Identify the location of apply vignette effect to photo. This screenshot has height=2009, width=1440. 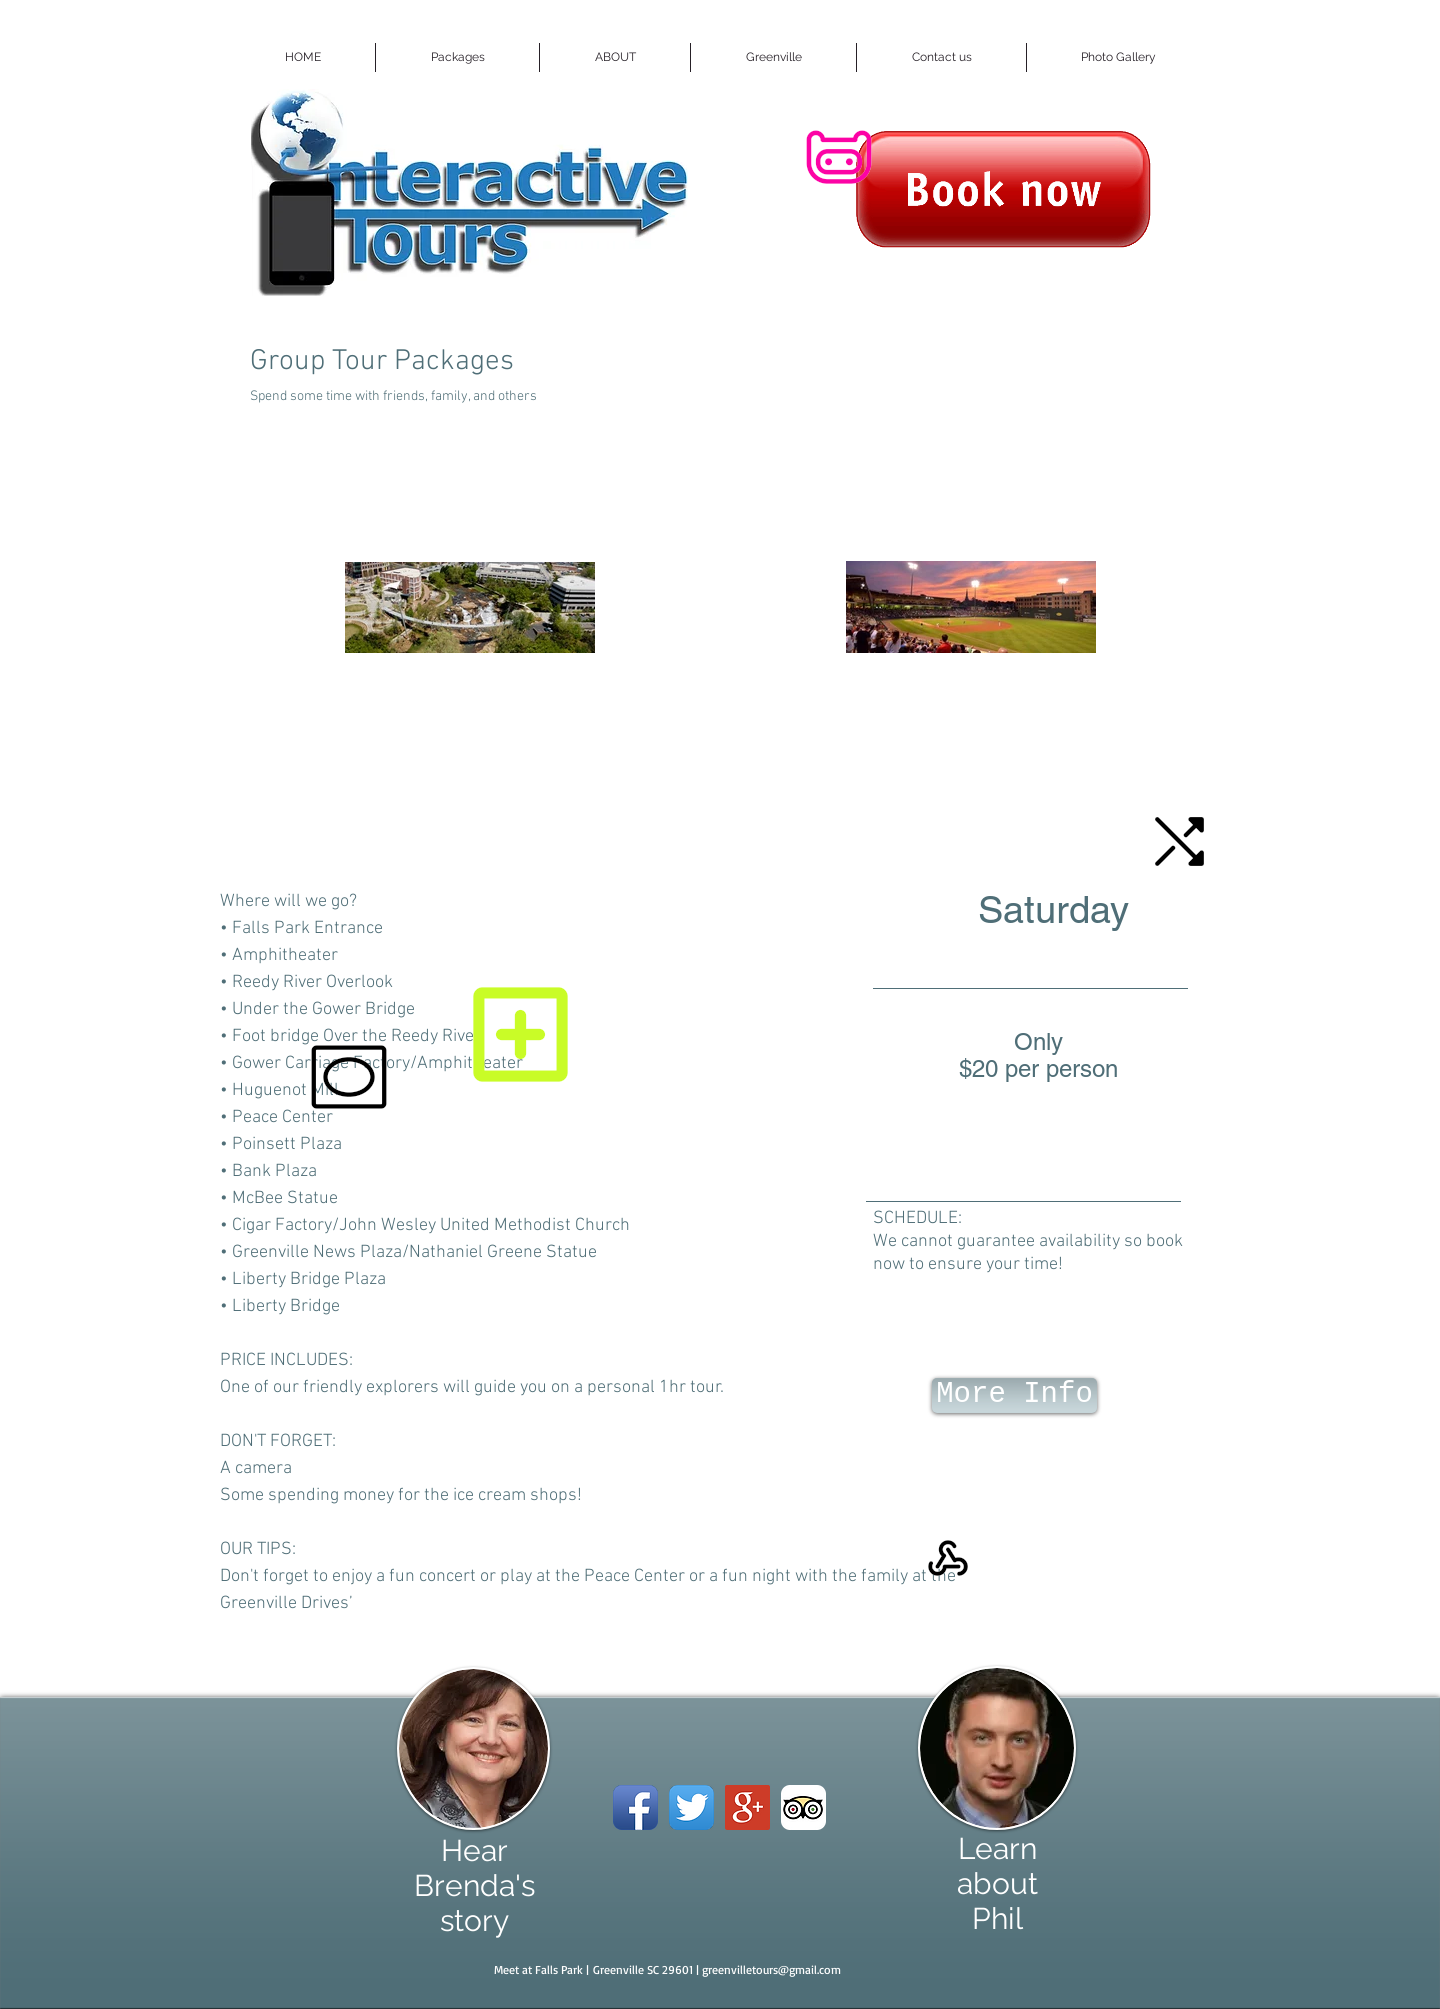
(349, 1077).